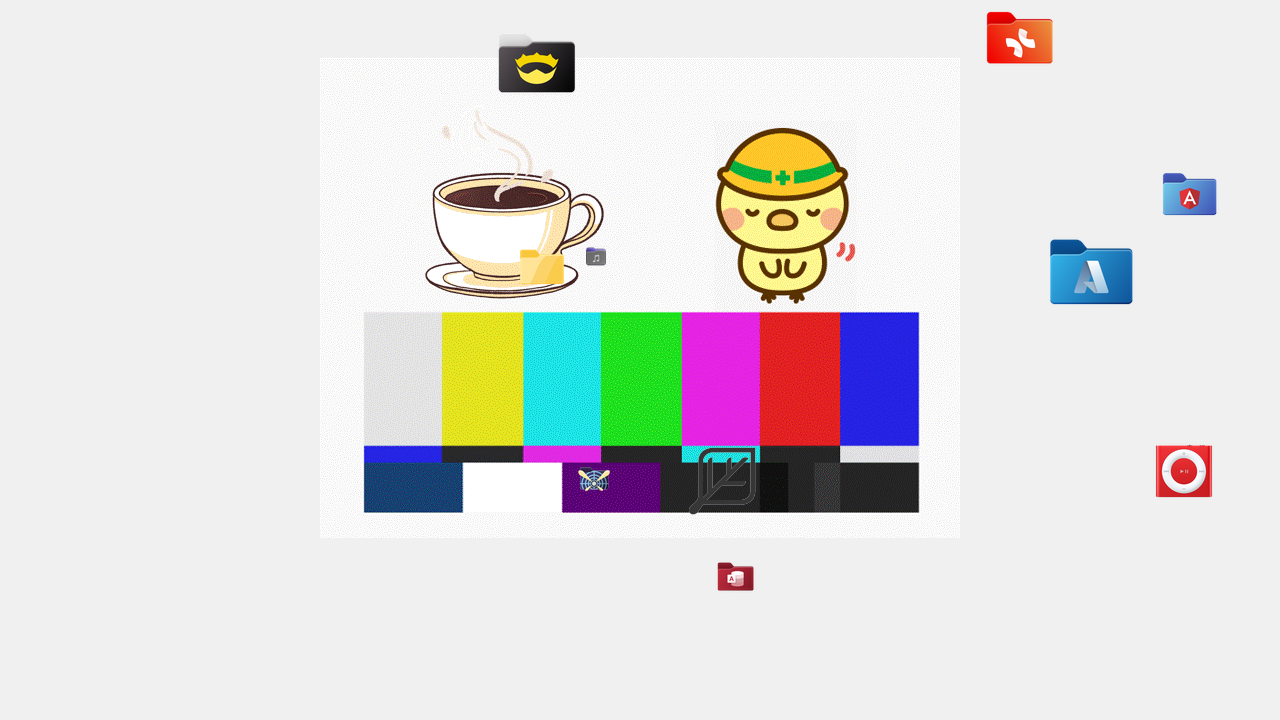 The image size is (1280, 720). Describe the element at coordinates (596, 256) in the screenshot. I see `open your music folder` at that location.